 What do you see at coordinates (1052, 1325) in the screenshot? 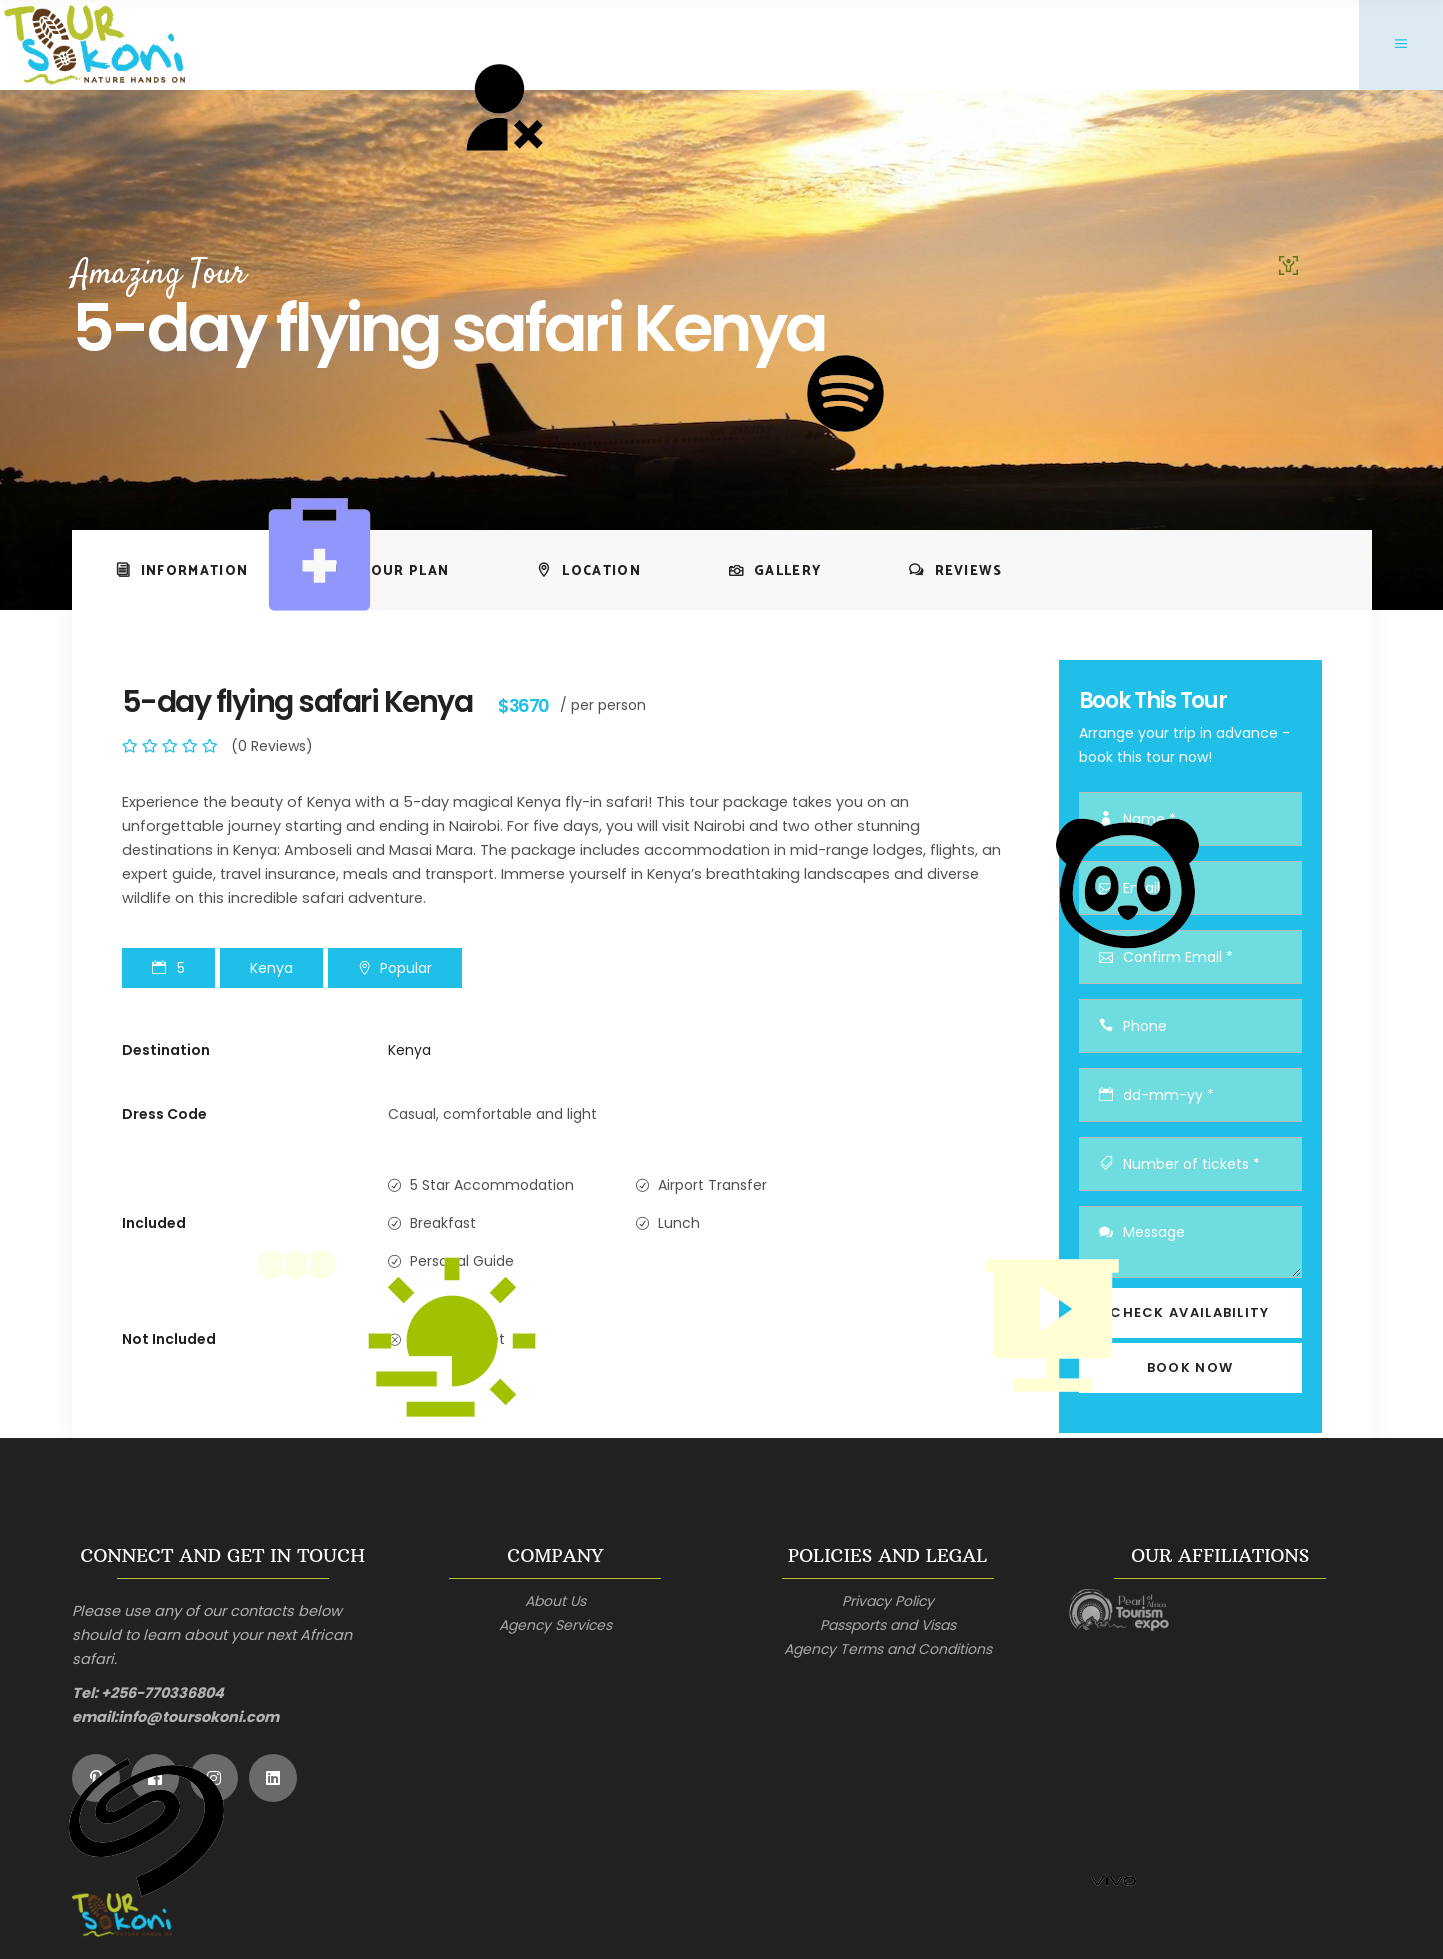
I see `start a presentation slideshow` at bounding box center [1052, 1325].